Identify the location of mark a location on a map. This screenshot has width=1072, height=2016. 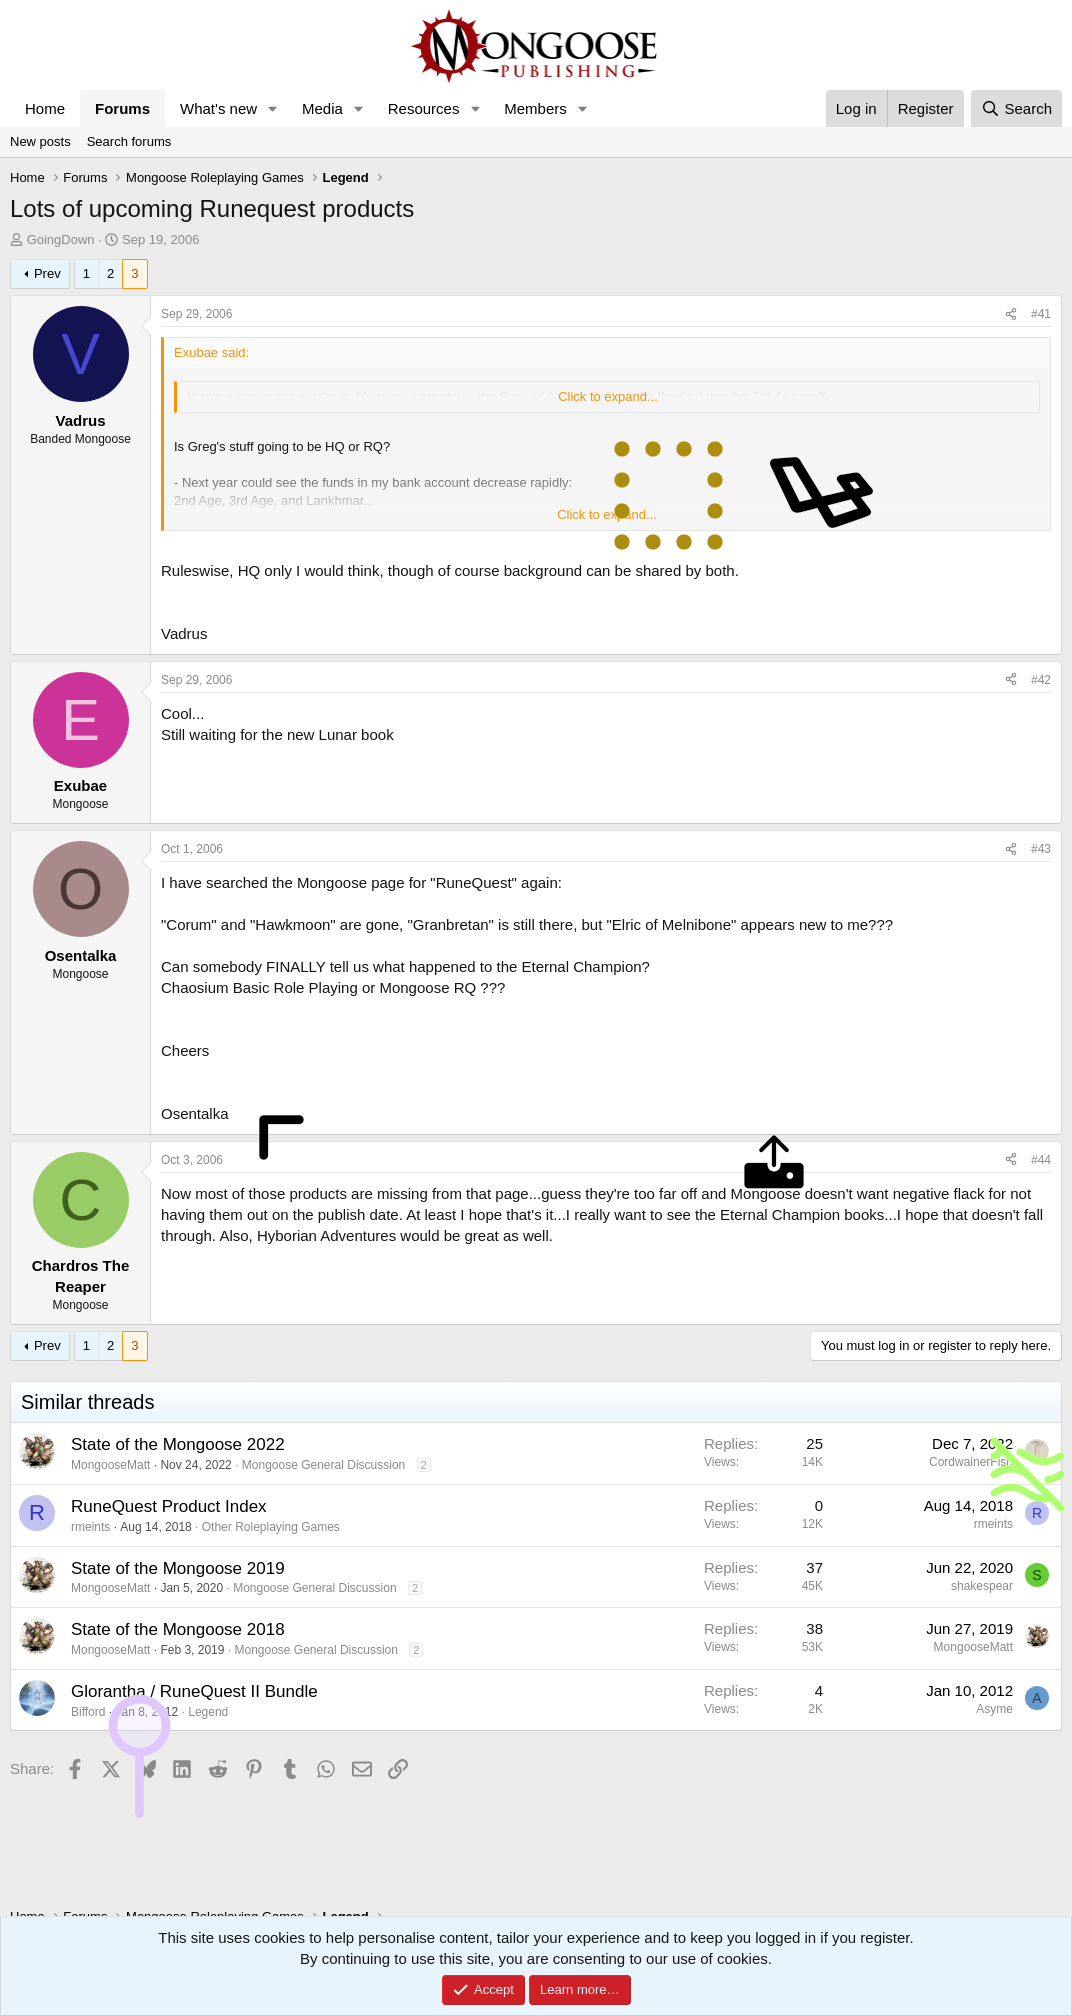
(139, 1756).